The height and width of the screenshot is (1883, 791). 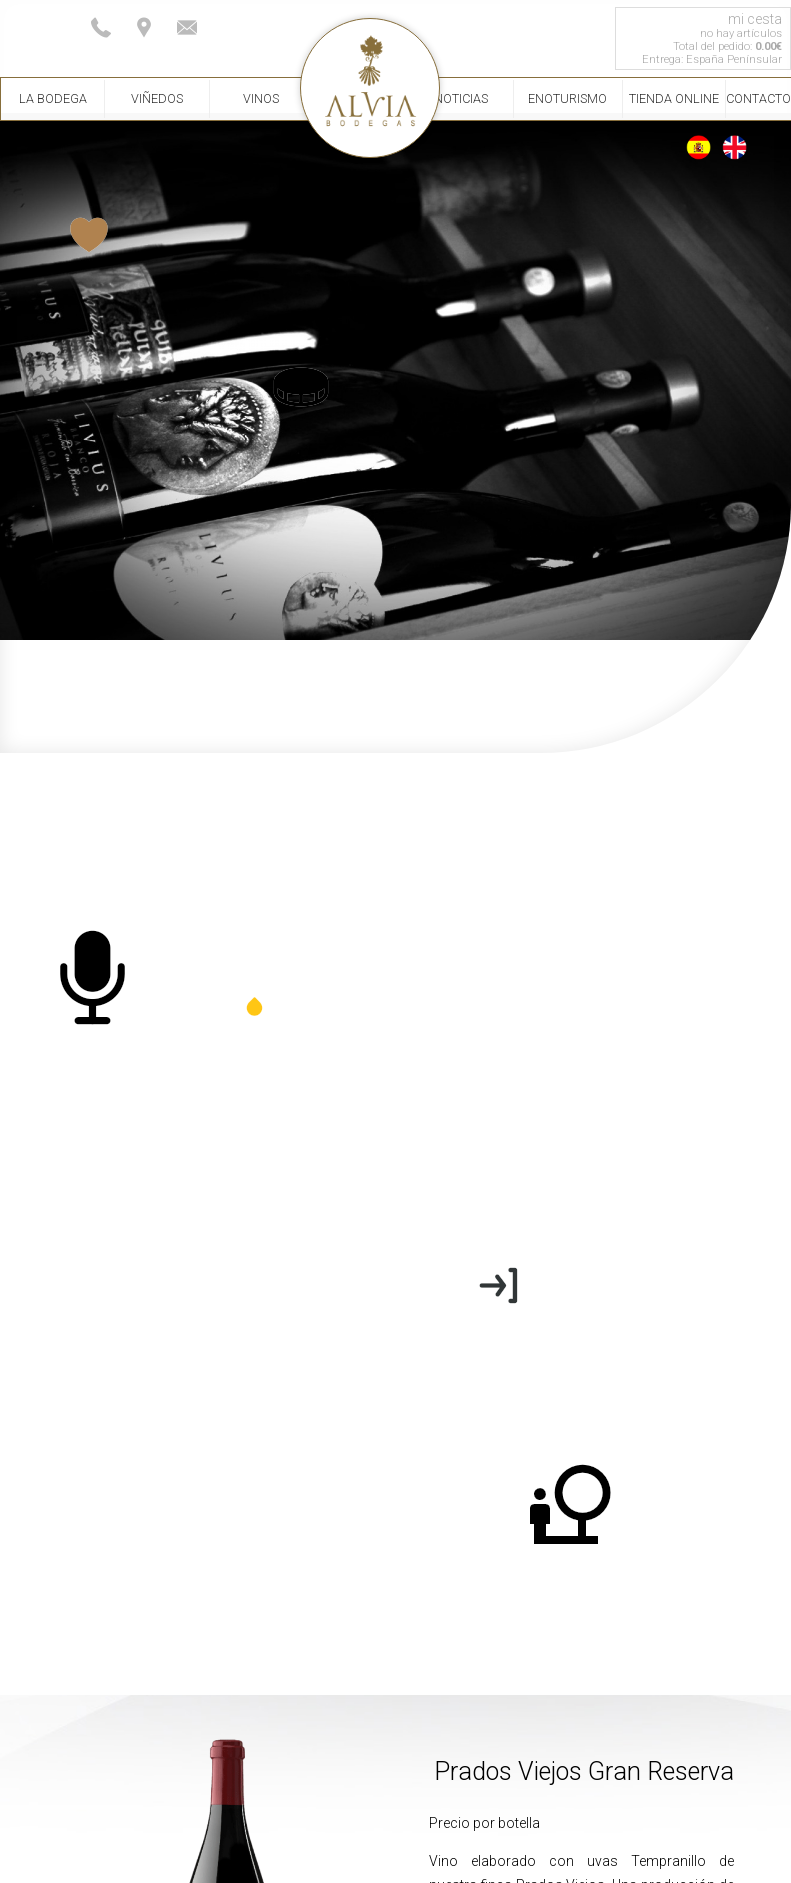 I want to click on adjust water or hydration settings, so click(x=254, y=1006).